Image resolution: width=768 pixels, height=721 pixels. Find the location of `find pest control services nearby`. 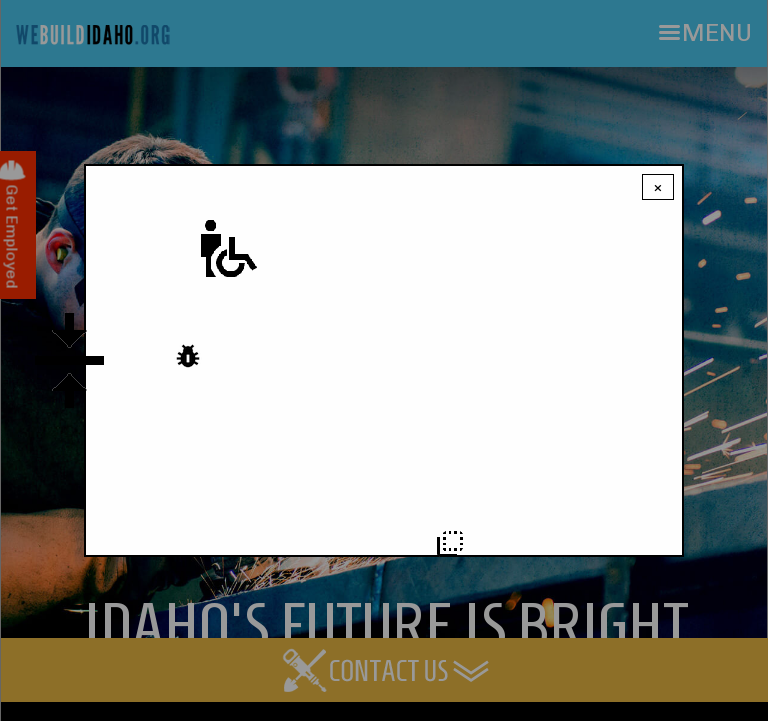

find pest control services nearby is located at coordinates (188, 356).